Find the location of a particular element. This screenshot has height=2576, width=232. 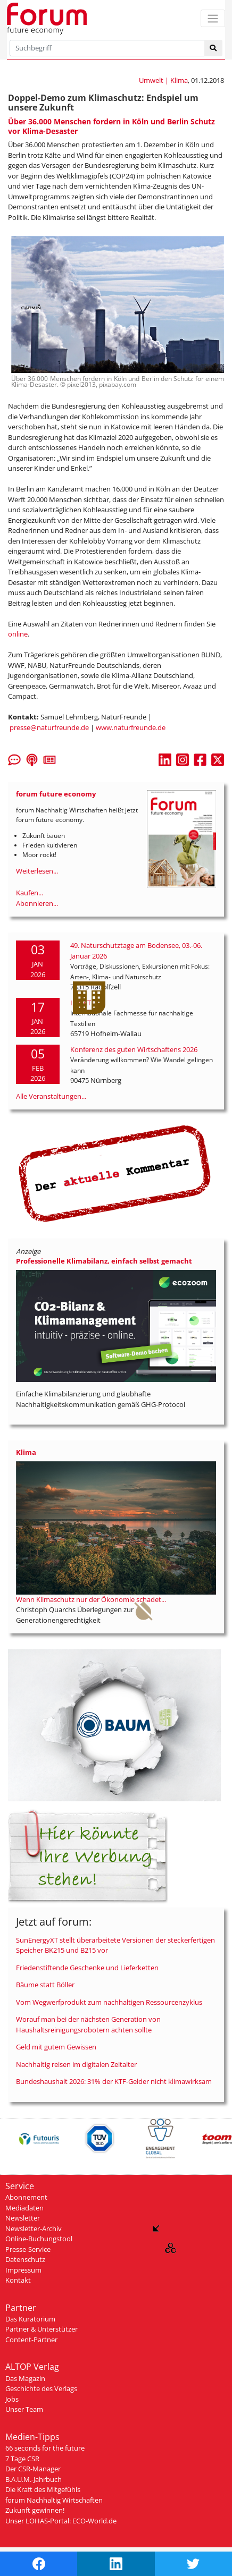

garmin app or service branding is located at coordinates (31, 307).